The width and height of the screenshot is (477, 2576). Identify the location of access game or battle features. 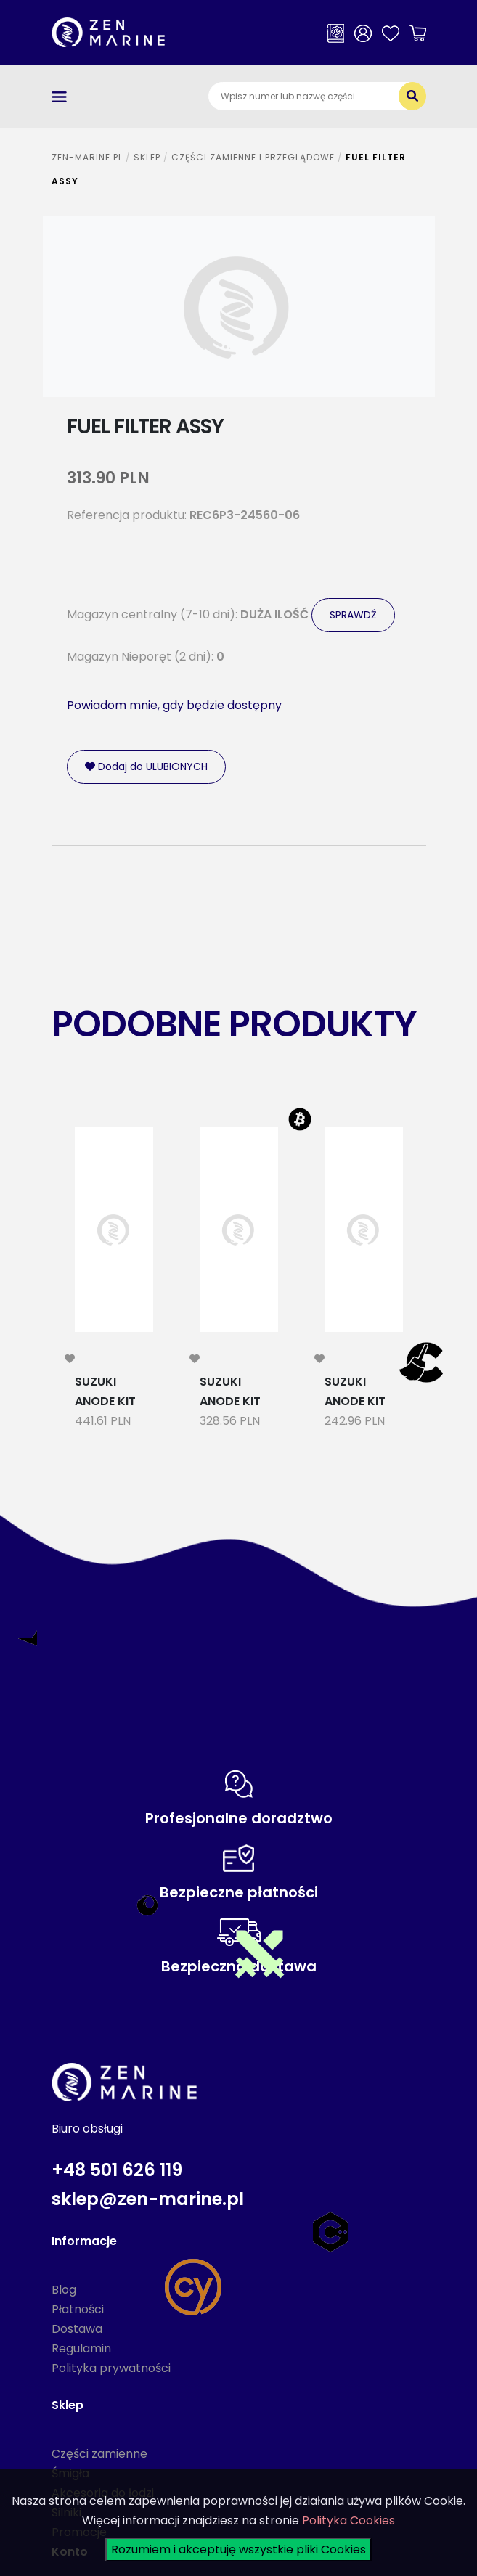
(259, 1953).